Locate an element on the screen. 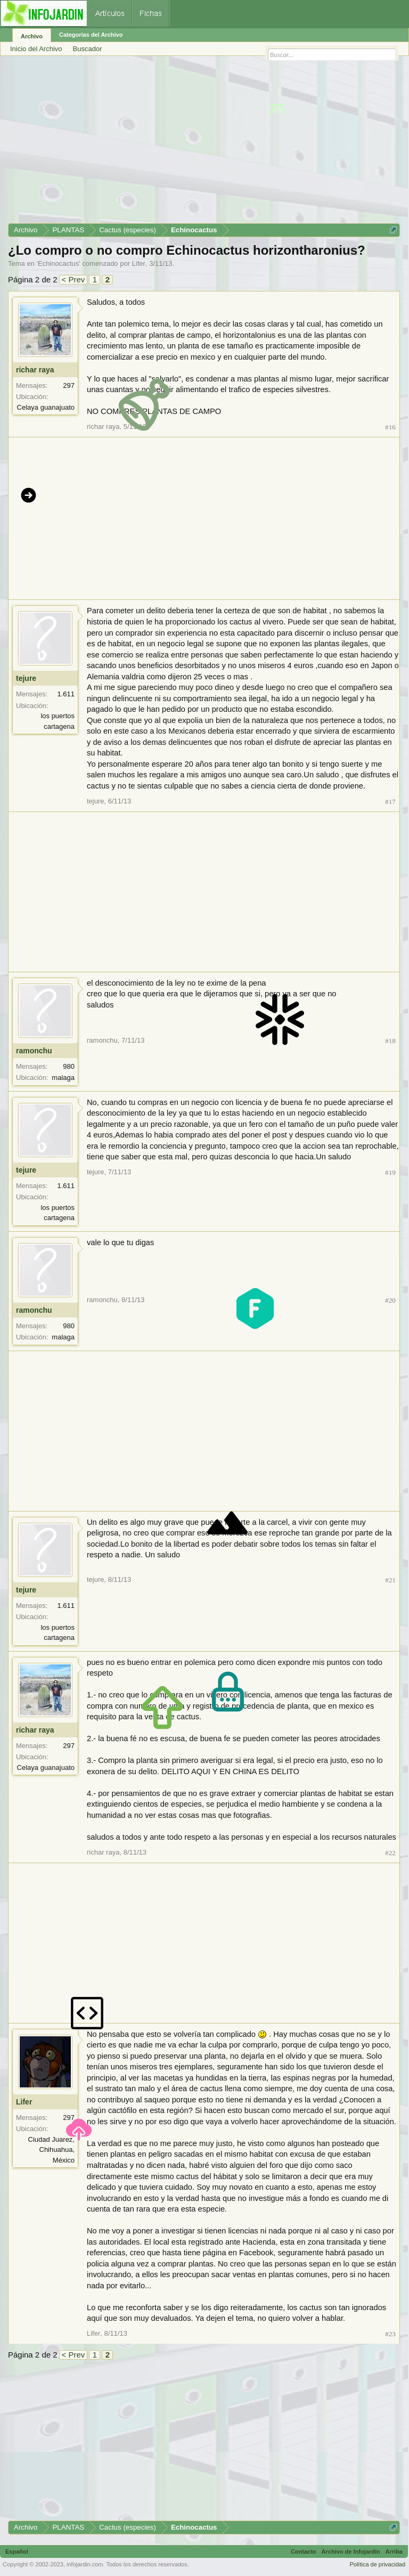 The width and height of the screenshot is (409, 2576). connect to Snowflake data platform is located at coordinates (280, 1019).